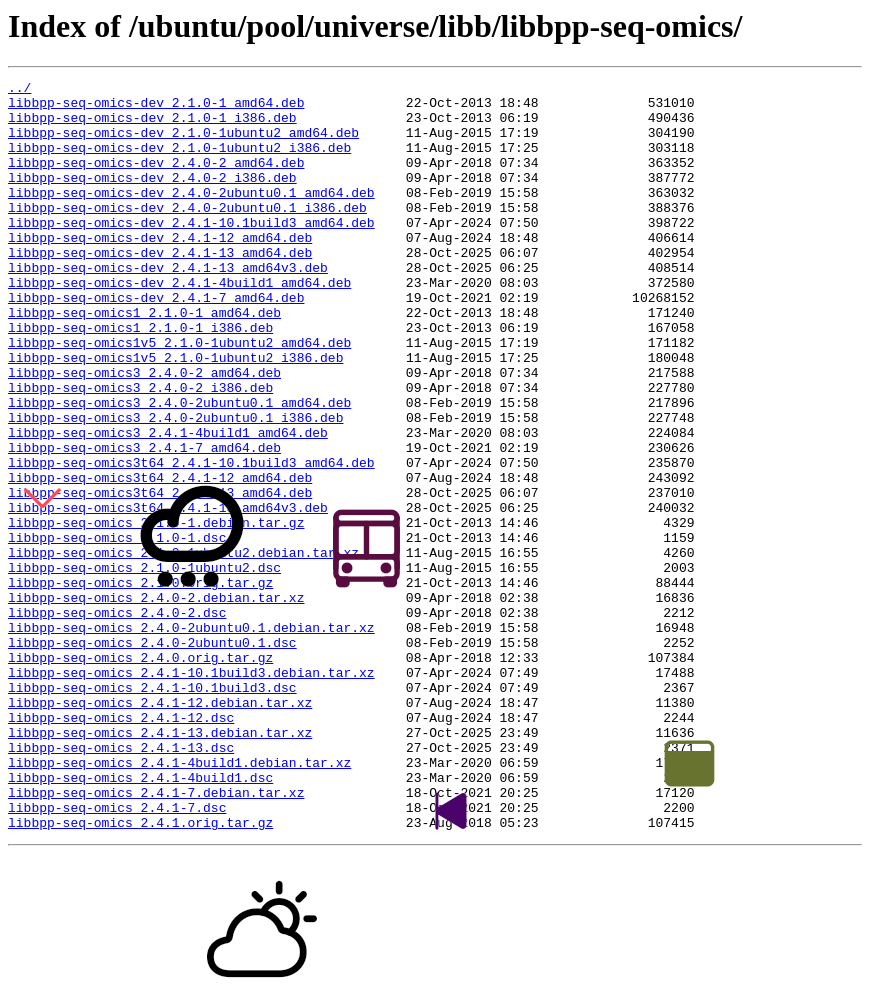 The image size is (870, 1004). What do you see at coordinates (42, 496) in the screenshot?
I see `expand a collapsed section or dropdown menu` at bounding box center [42, 496].